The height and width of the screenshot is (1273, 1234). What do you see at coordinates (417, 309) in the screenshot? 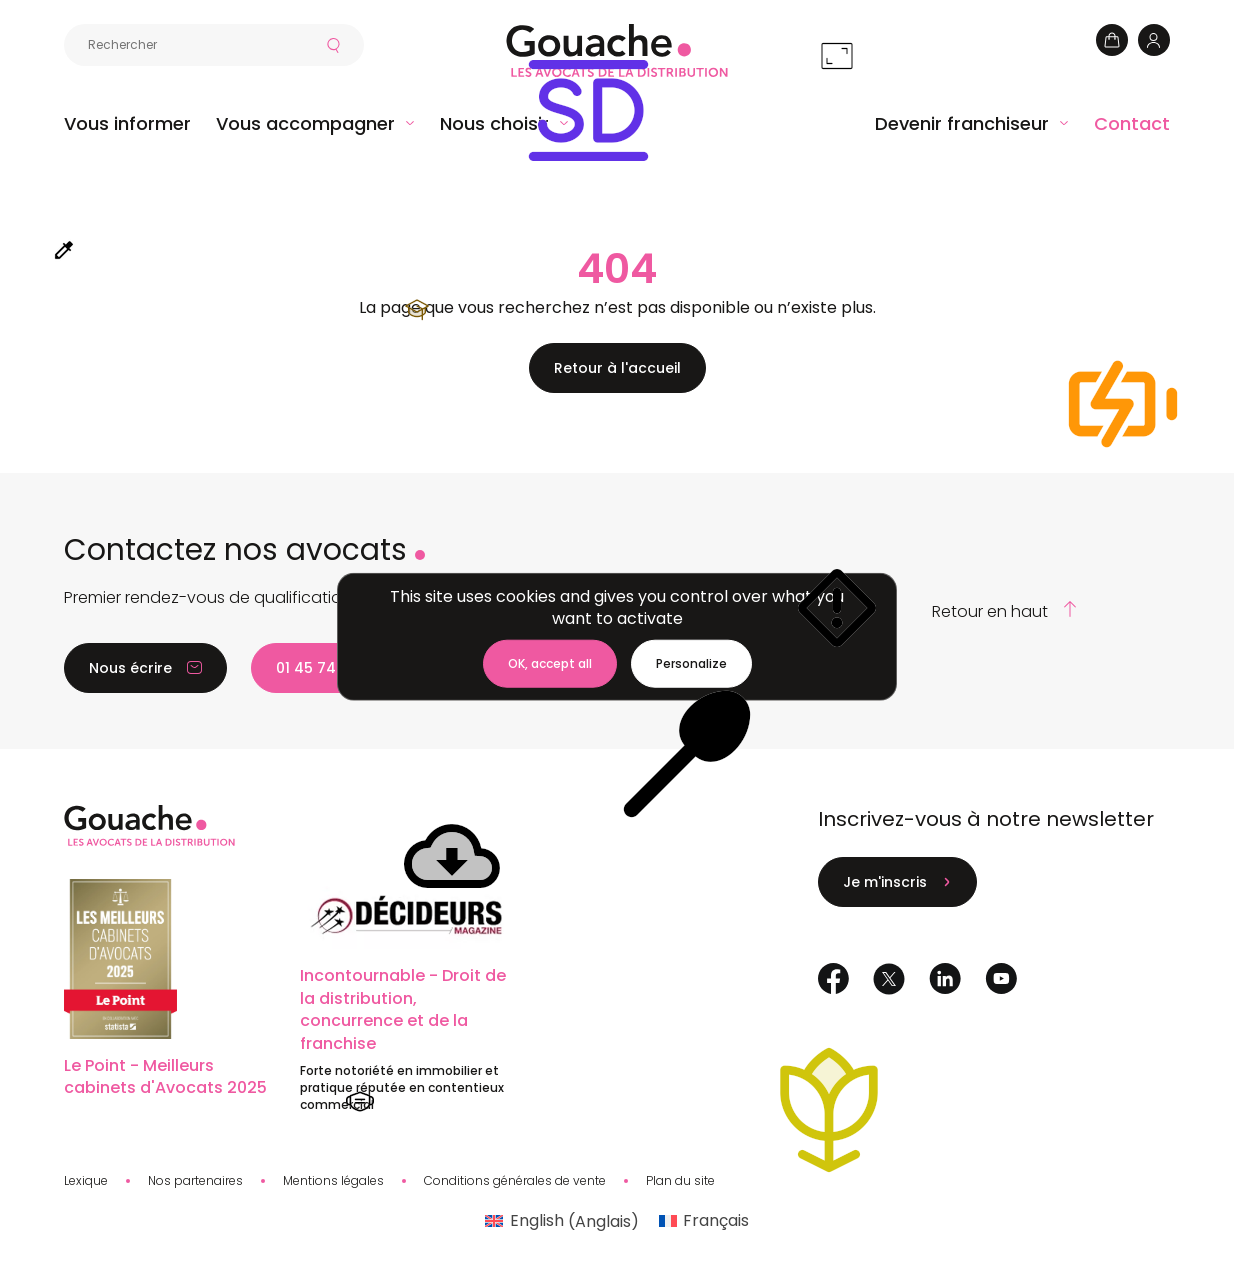
I see `access education or learning resources` at bounding box center [417, 309].